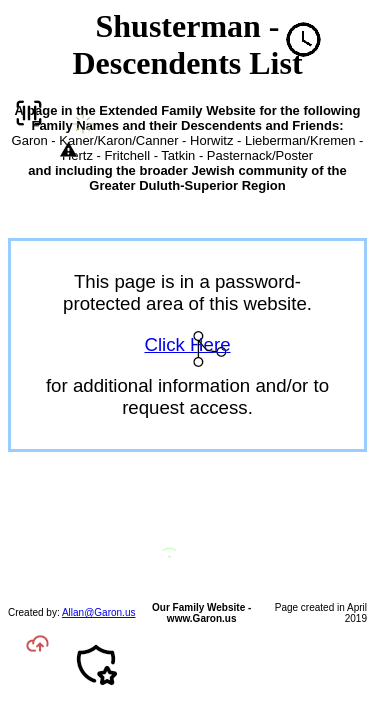  Describe the element at coordinates (37, 643) in the screenshot. I see `upload file to cloud storage` at that location.